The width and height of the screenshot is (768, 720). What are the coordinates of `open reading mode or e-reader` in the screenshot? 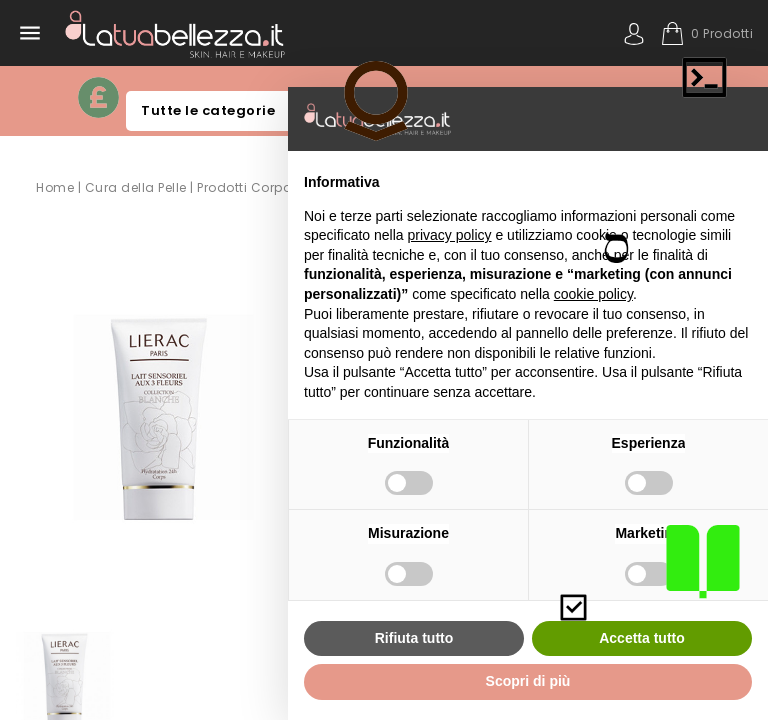 It's located at (703, 558).